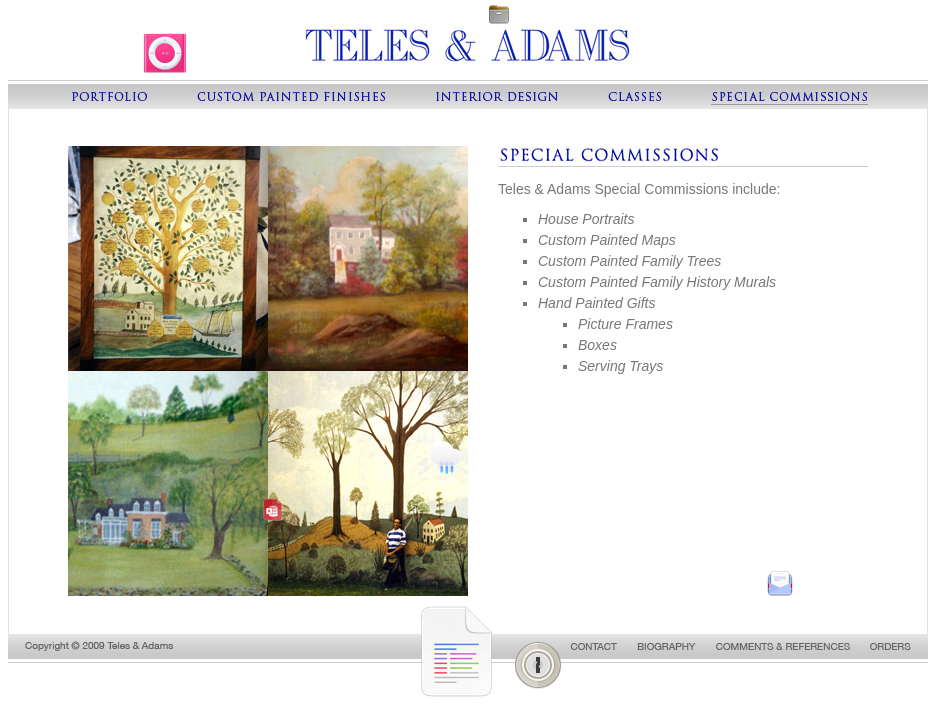  What do you see at coordinates (780, 584) in the screenshot?
I see `mark email as read` at bounding box center [780, 584].